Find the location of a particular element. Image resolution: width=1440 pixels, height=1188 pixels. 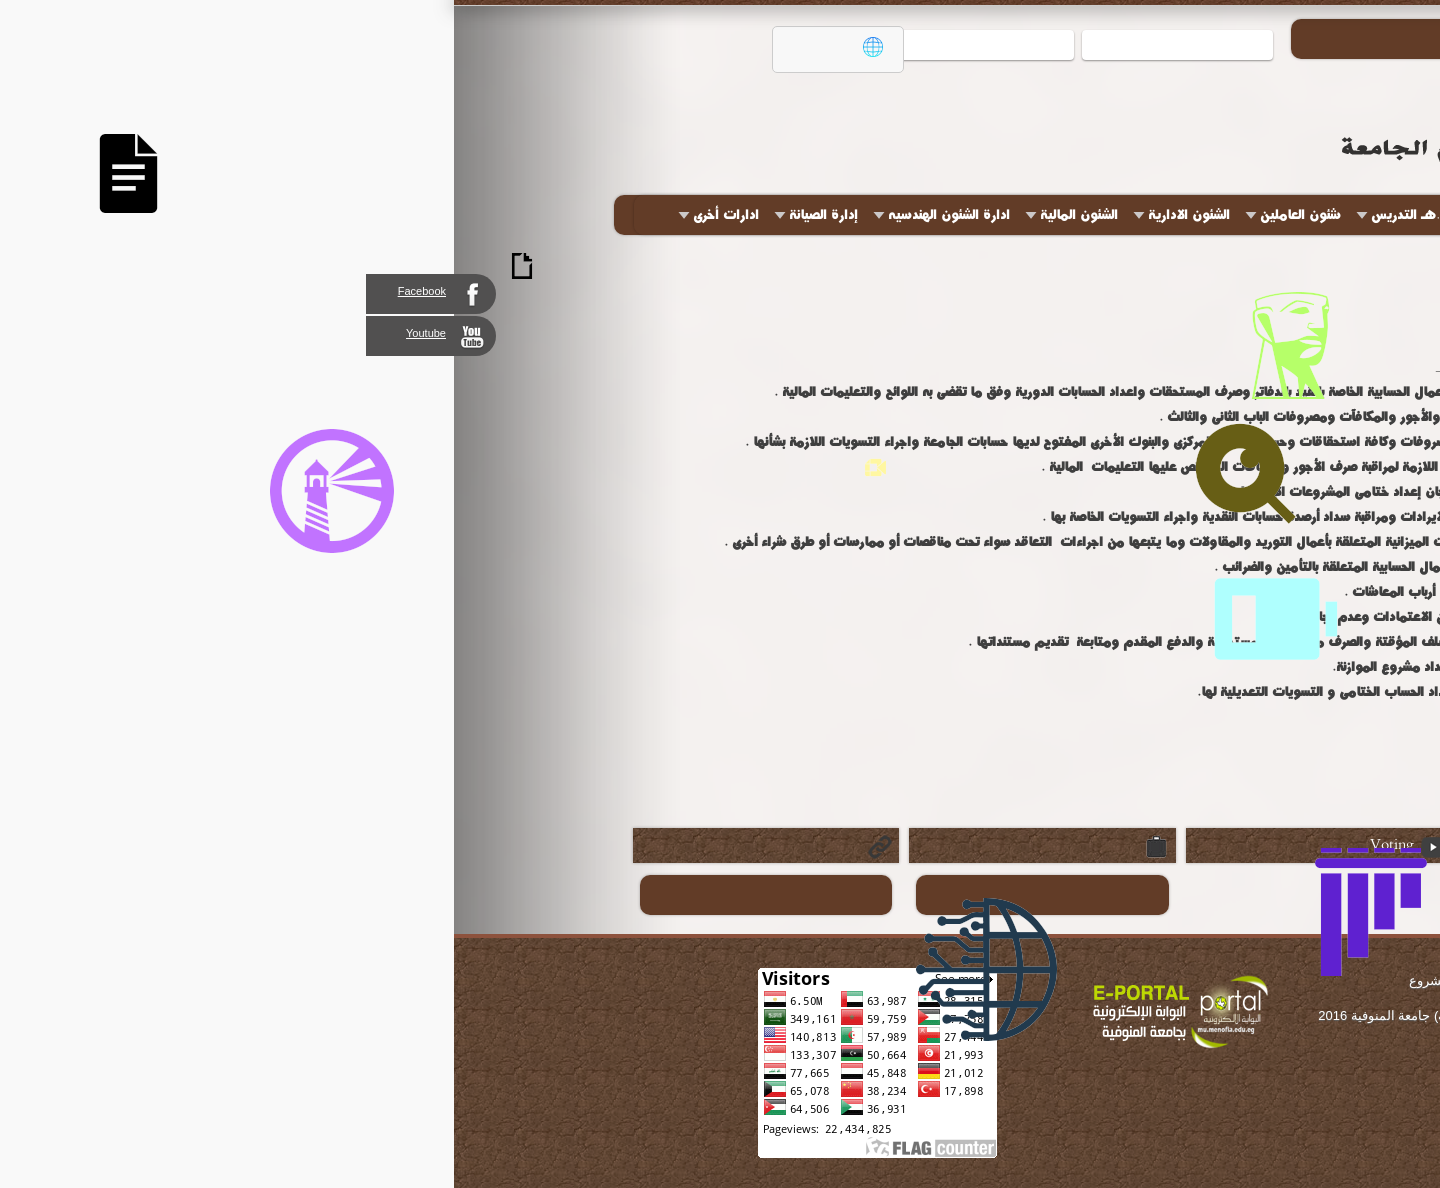

join a Google Meet video call is located at coordinates (875, 467).